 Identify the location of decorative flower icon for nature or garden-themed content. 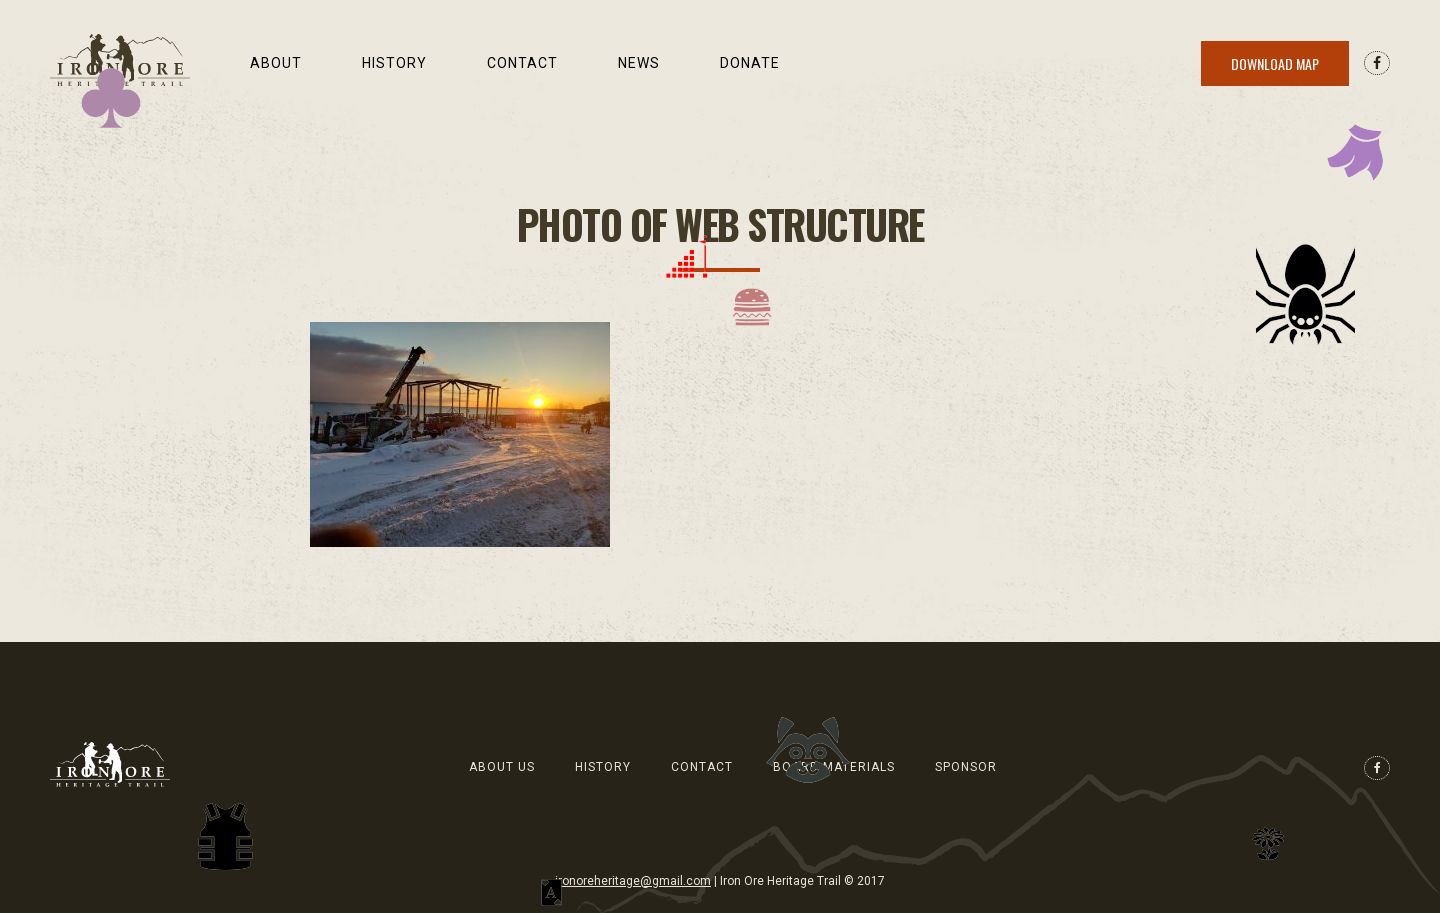
(1268, 843).